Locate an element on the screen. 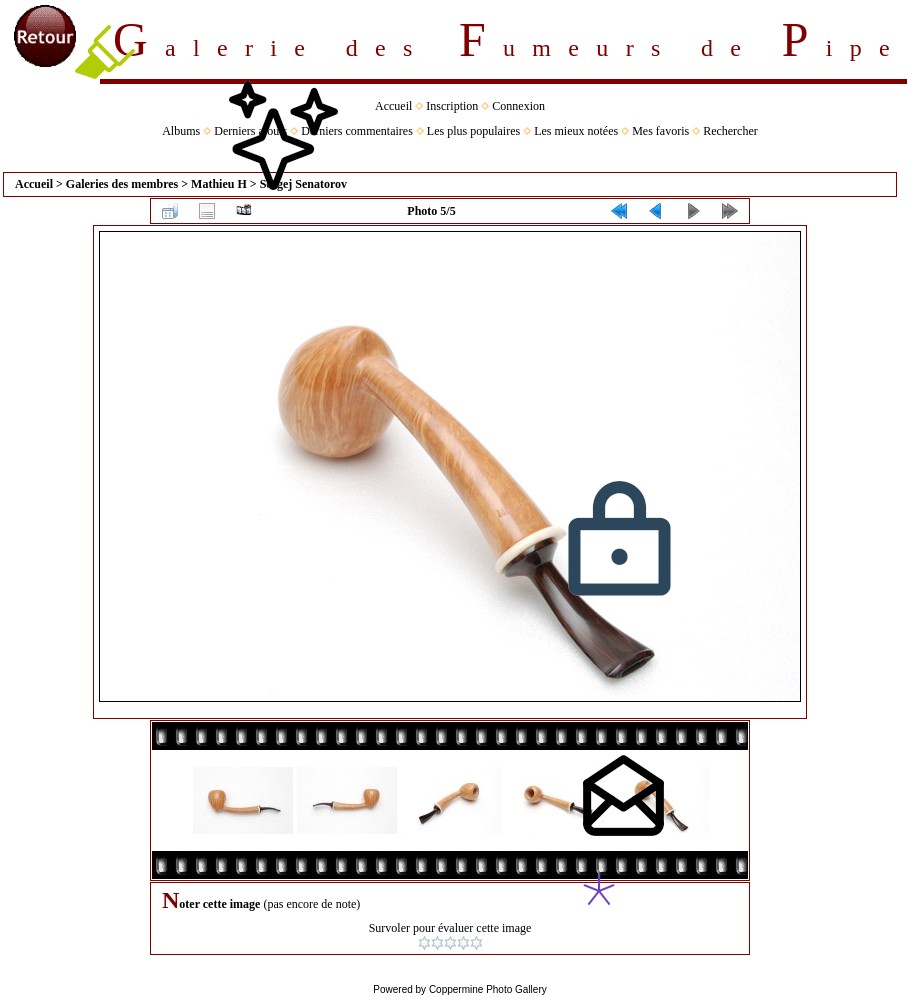 This screenshot has height=1005, width=920. highlight or mark selected text is located at coordinates (103, 55).